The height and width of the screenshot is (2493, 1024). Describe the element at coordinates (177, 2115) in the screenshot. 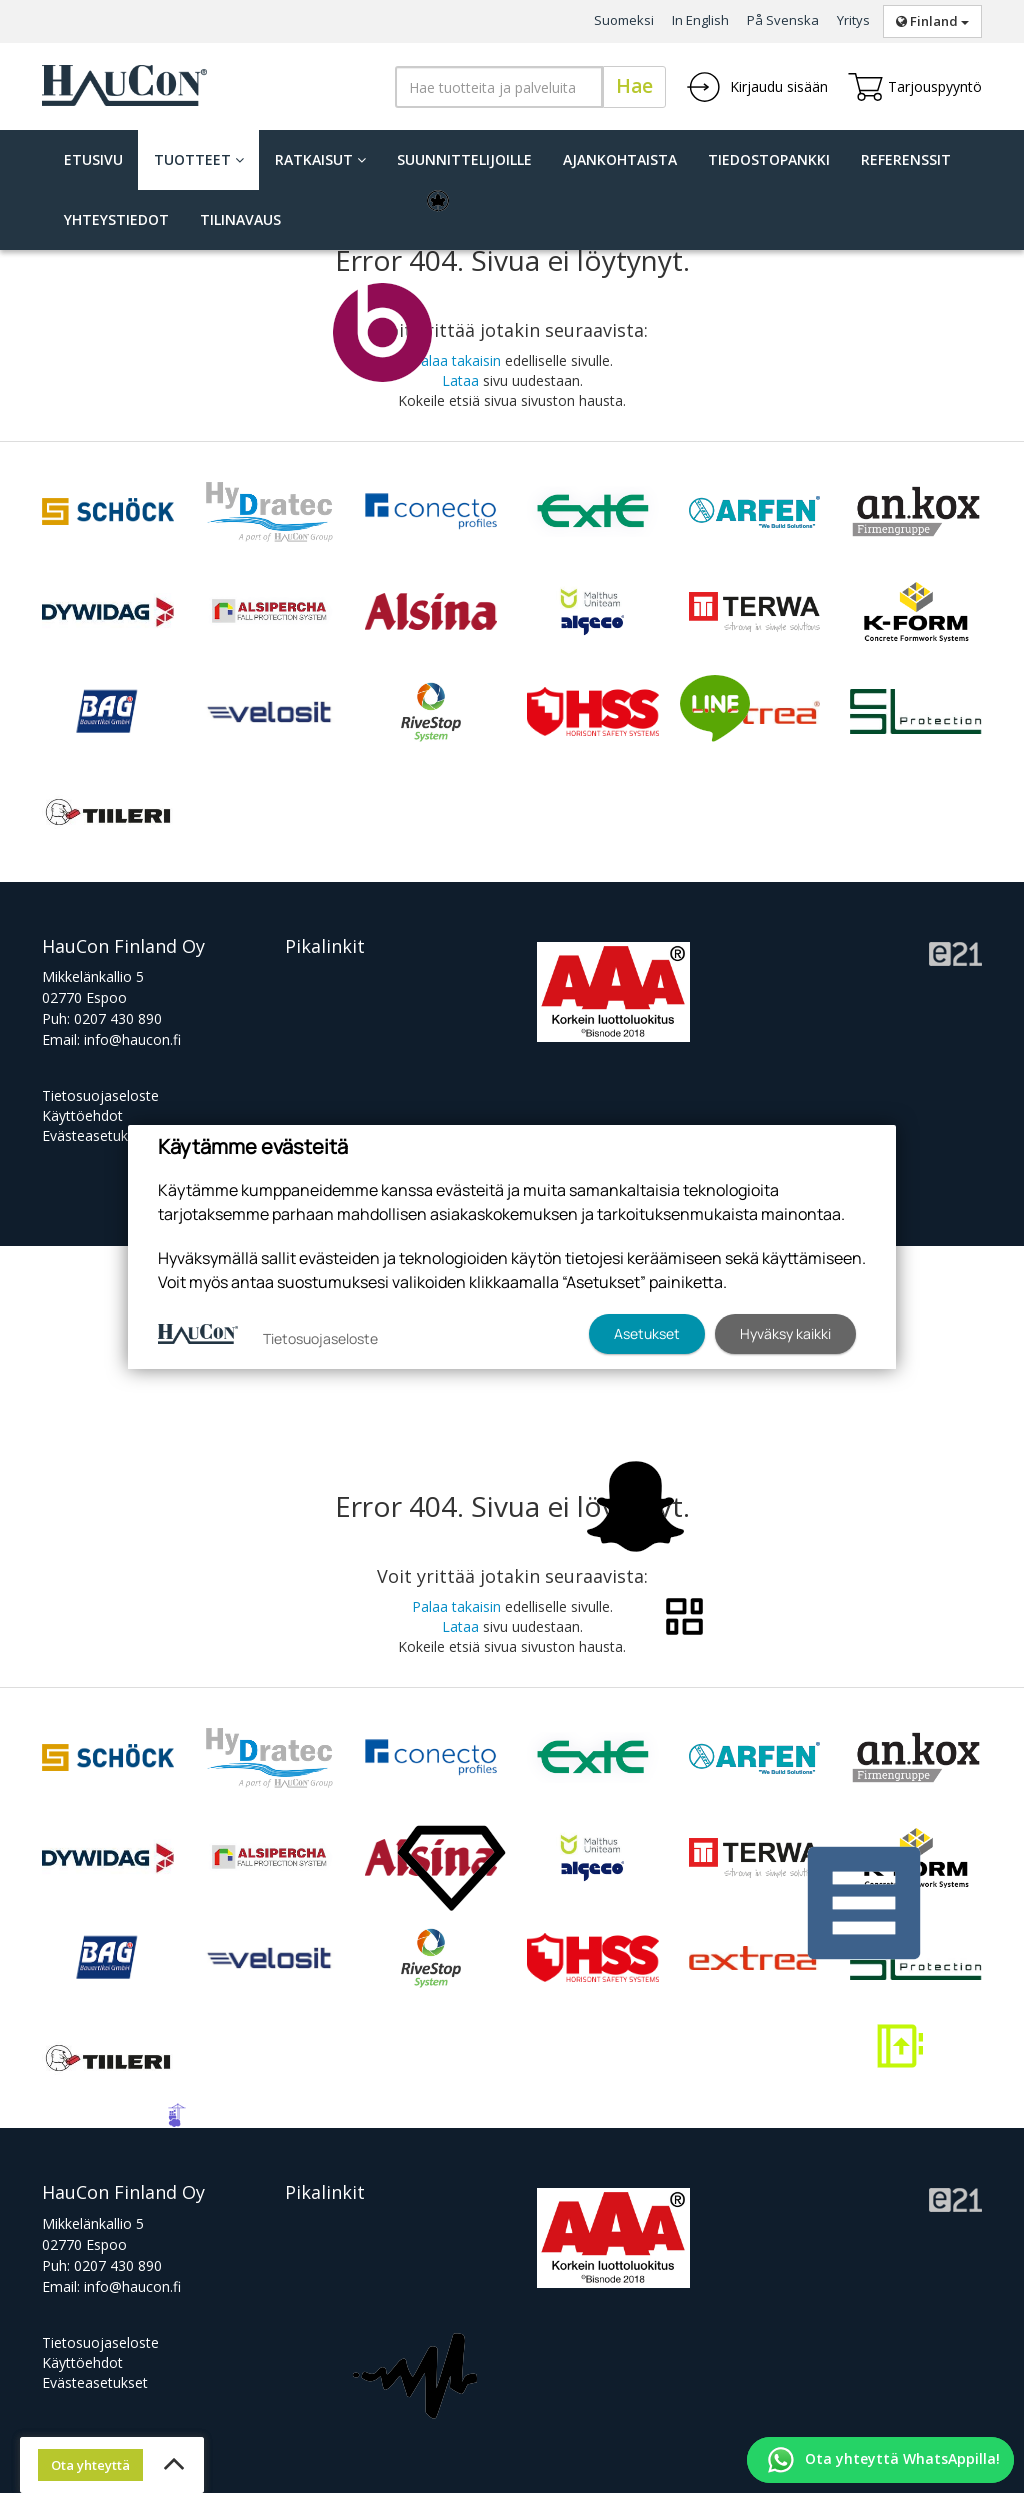

I see `open portainer container management dashboard` at that location.